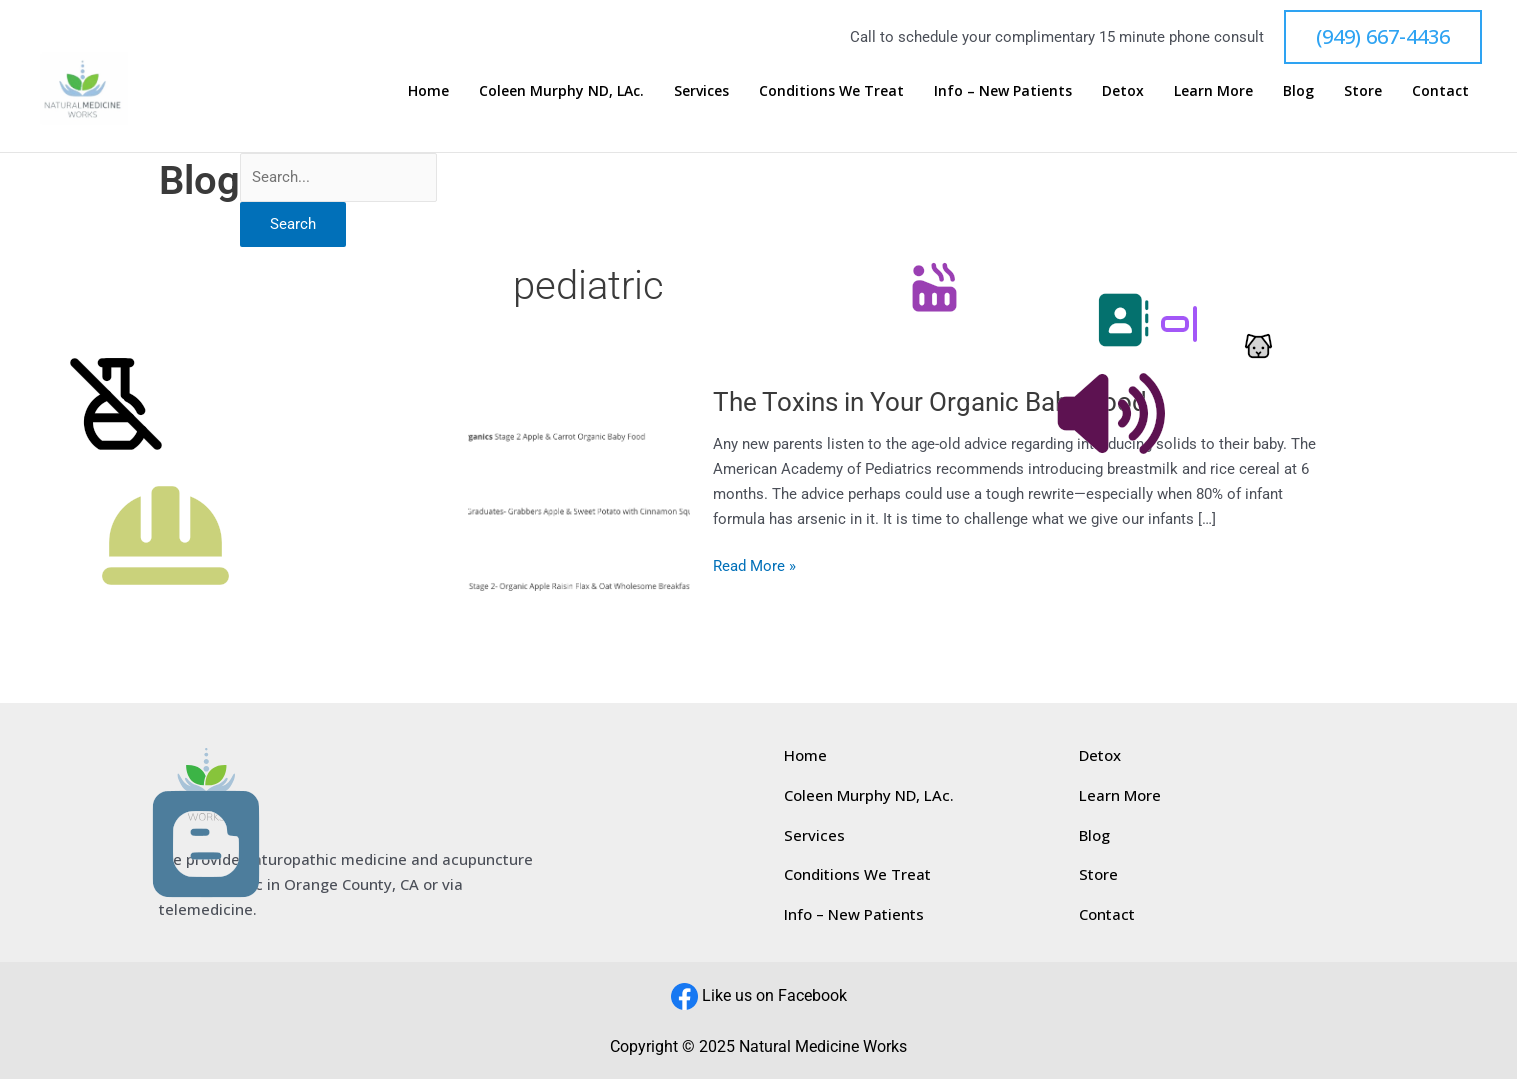  Describe the element at coordinates (206, 844) in the screenshot. I see `open the Blogger app` at that location.